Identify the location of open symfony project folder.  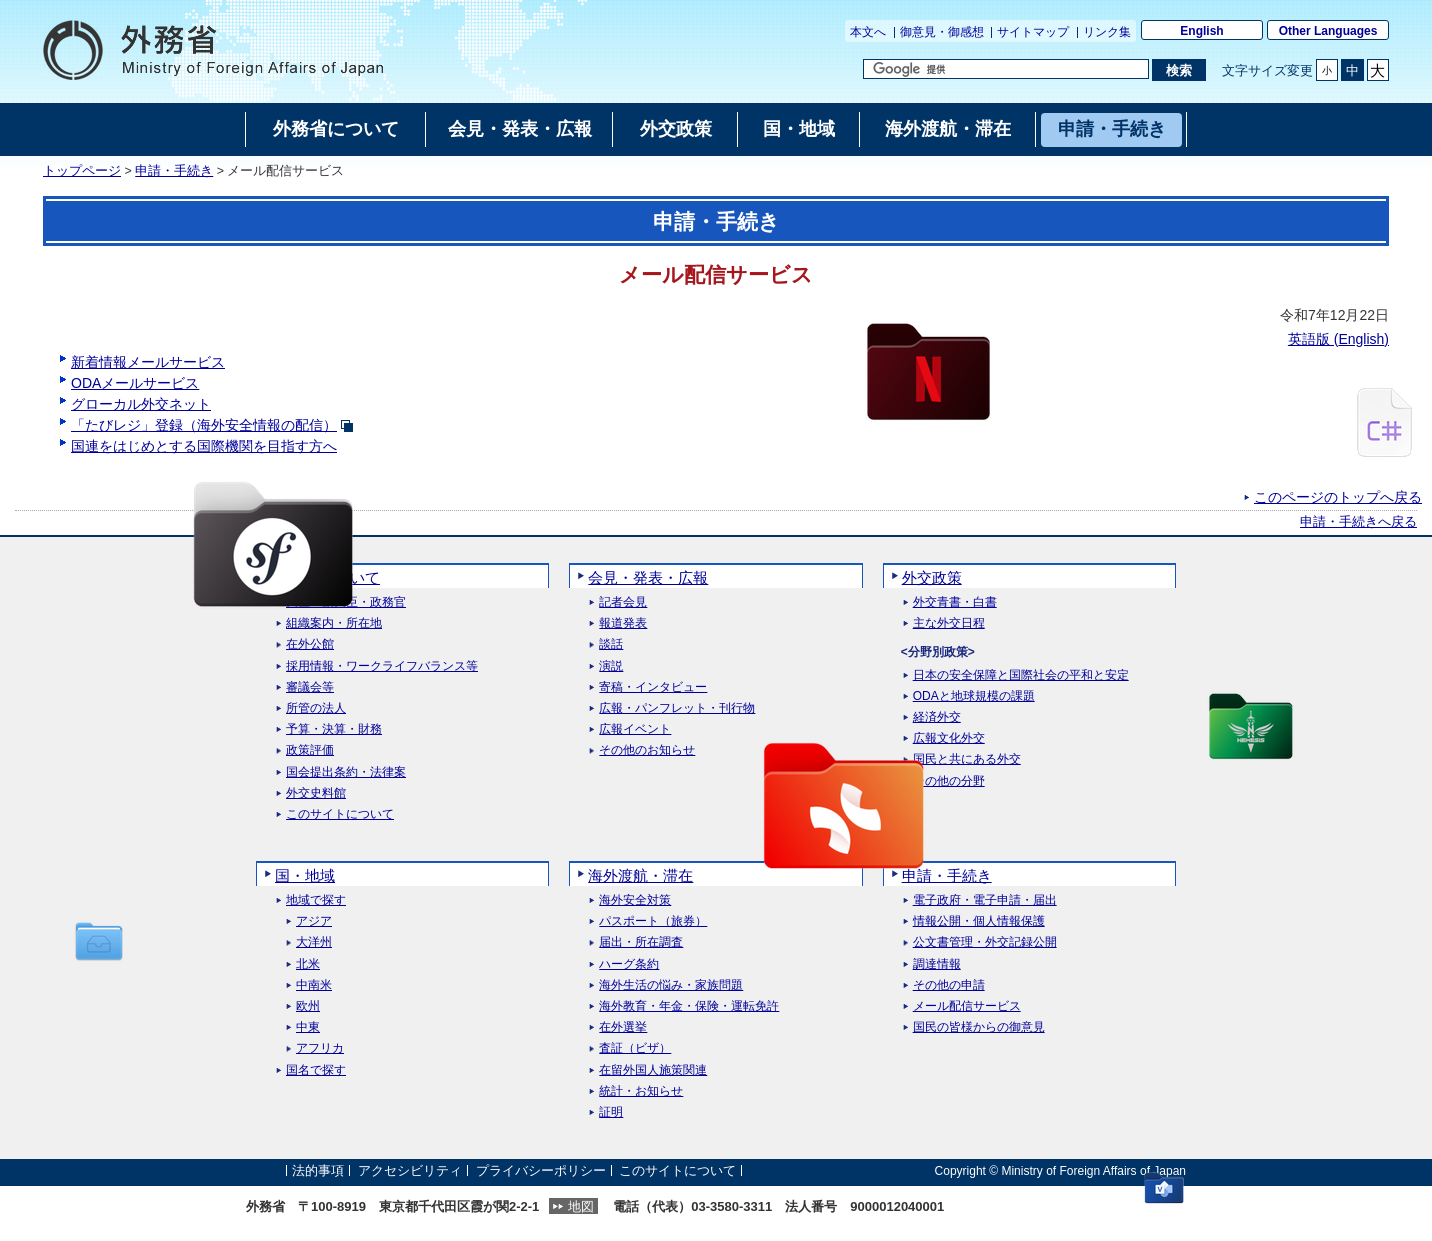
(272, 548).